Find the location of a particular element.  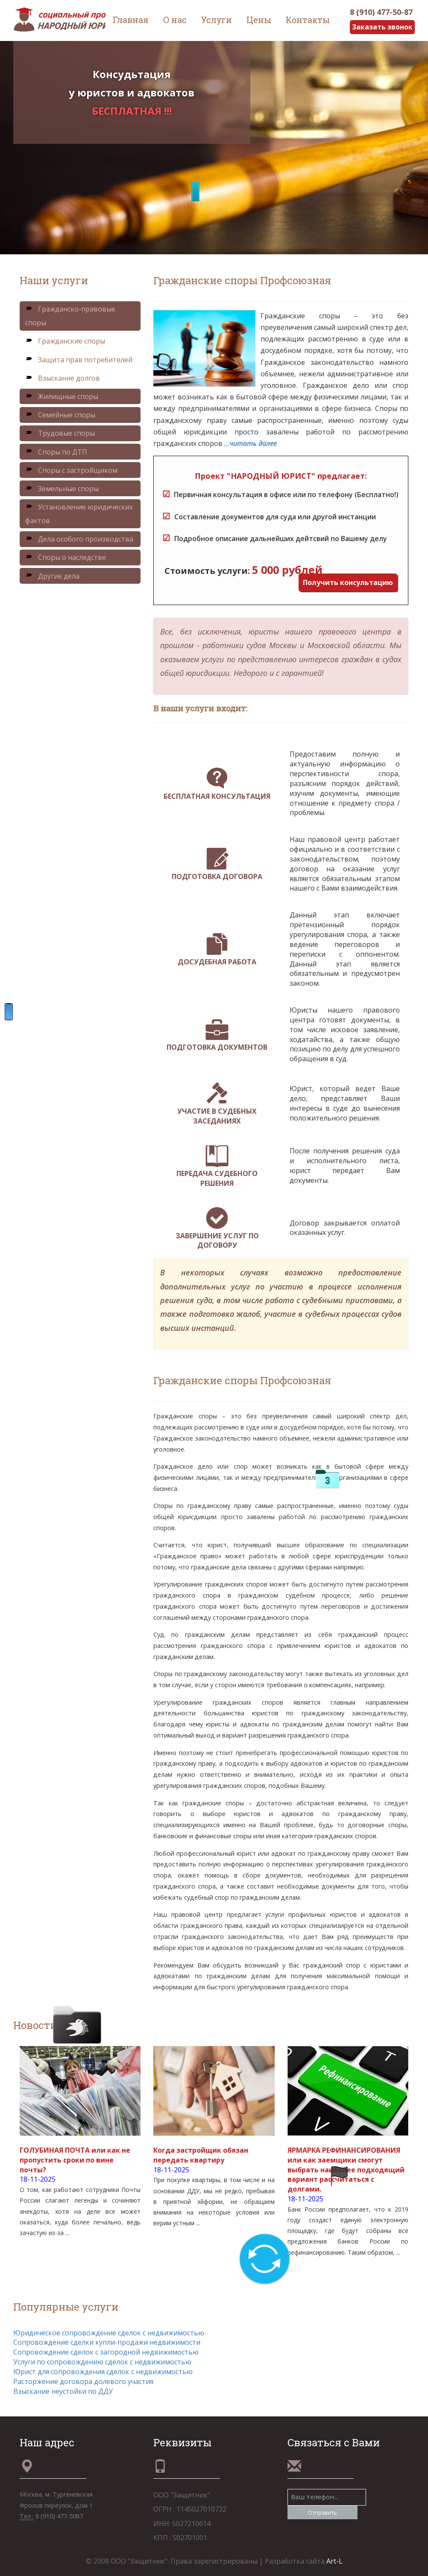

folder containing autodesk 3ds max project files is located at coordinates (327, 1479).